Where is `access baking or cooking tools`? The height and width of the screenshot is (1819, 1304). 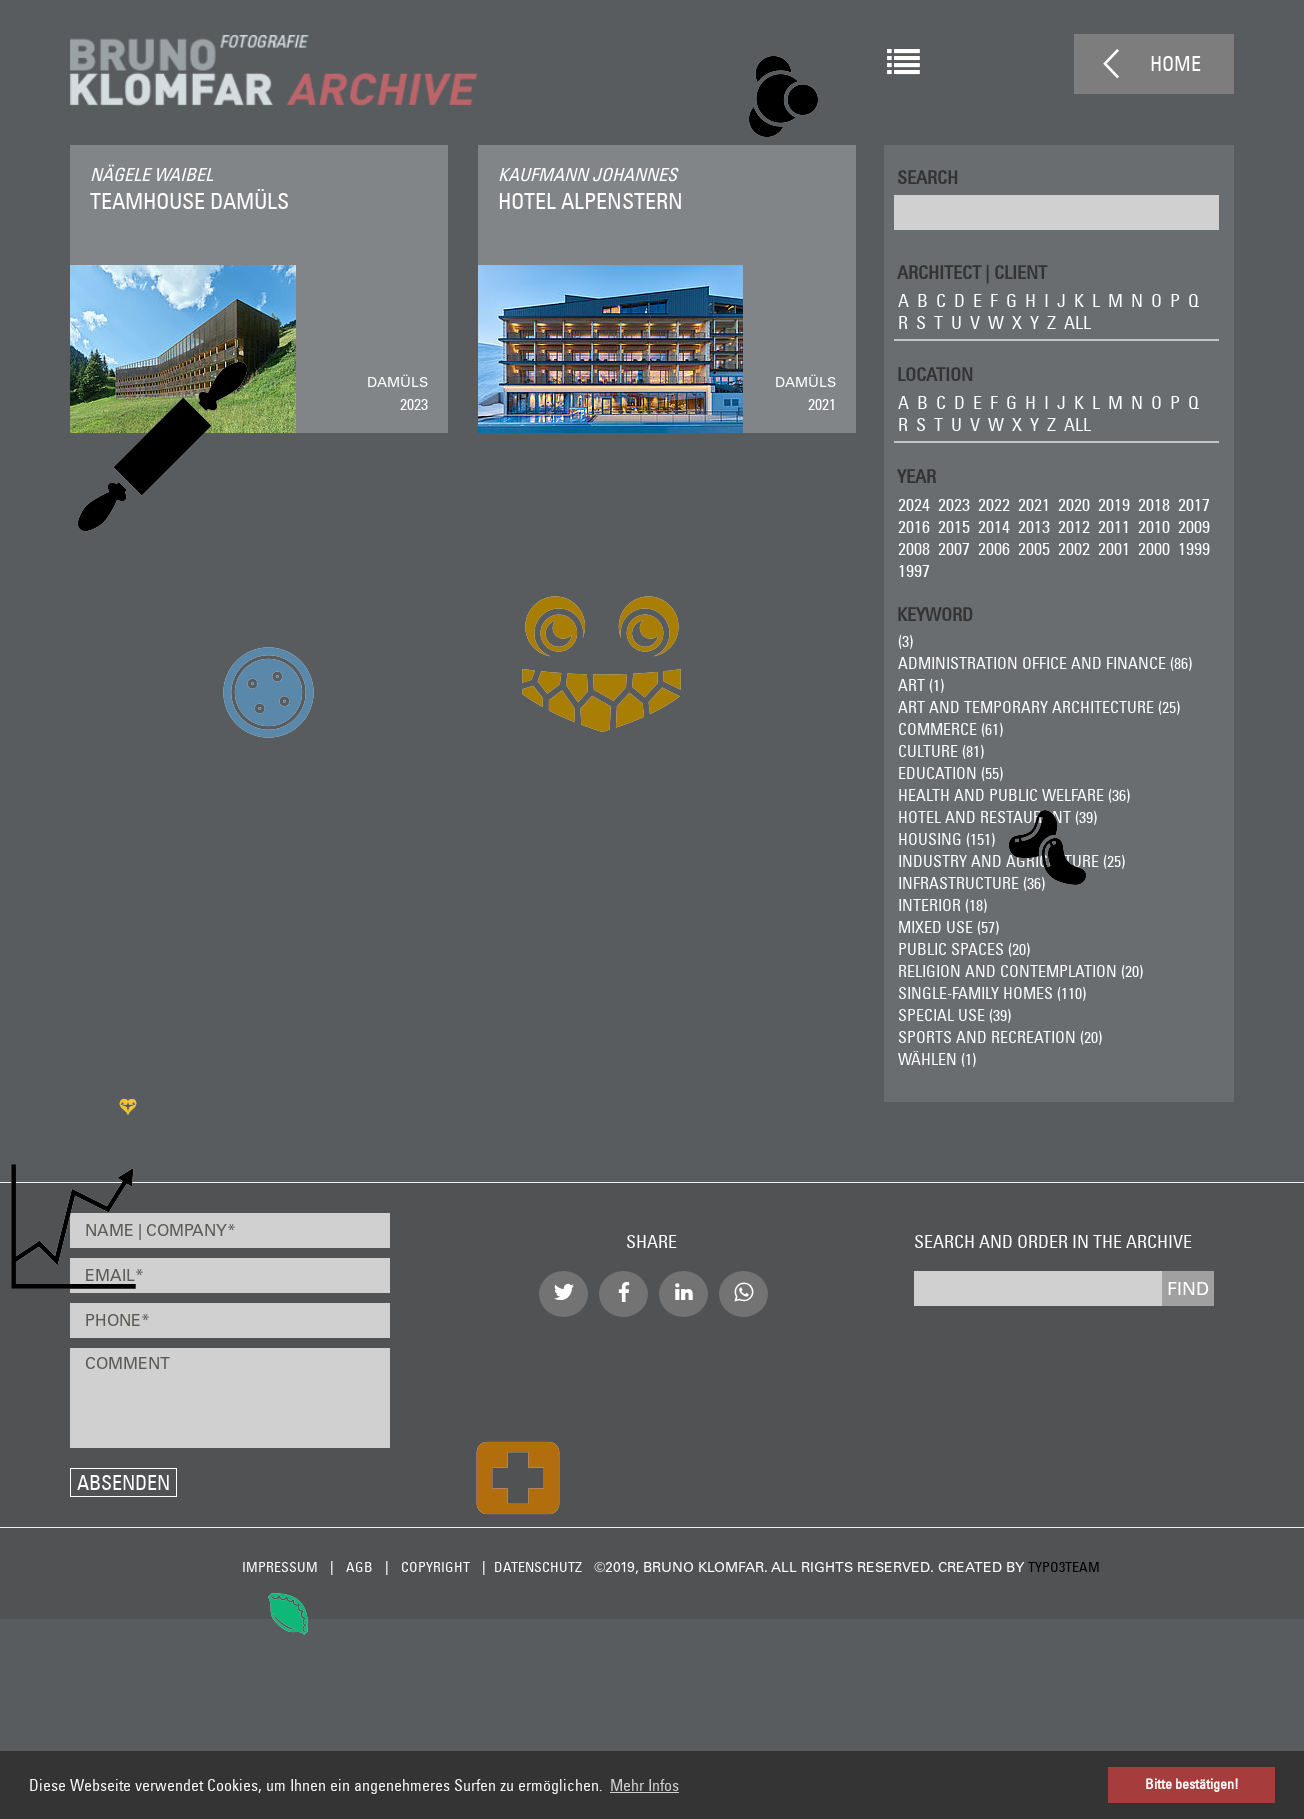 access baking or cooking tools is located at coordinates (162, 446).